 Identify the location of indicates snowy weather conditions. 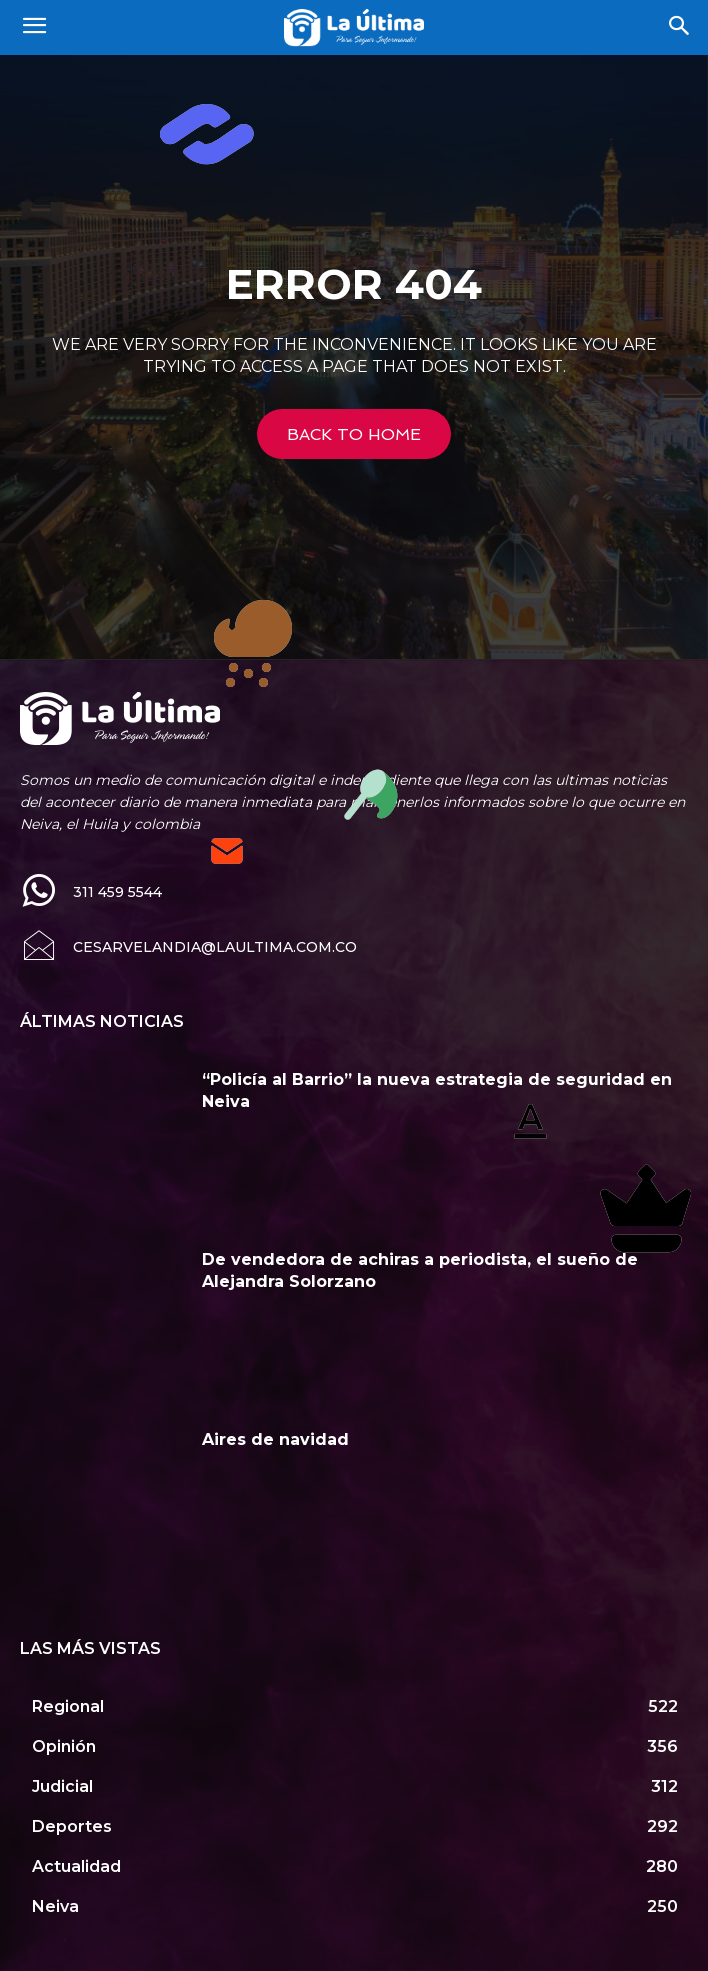
(253, 642).